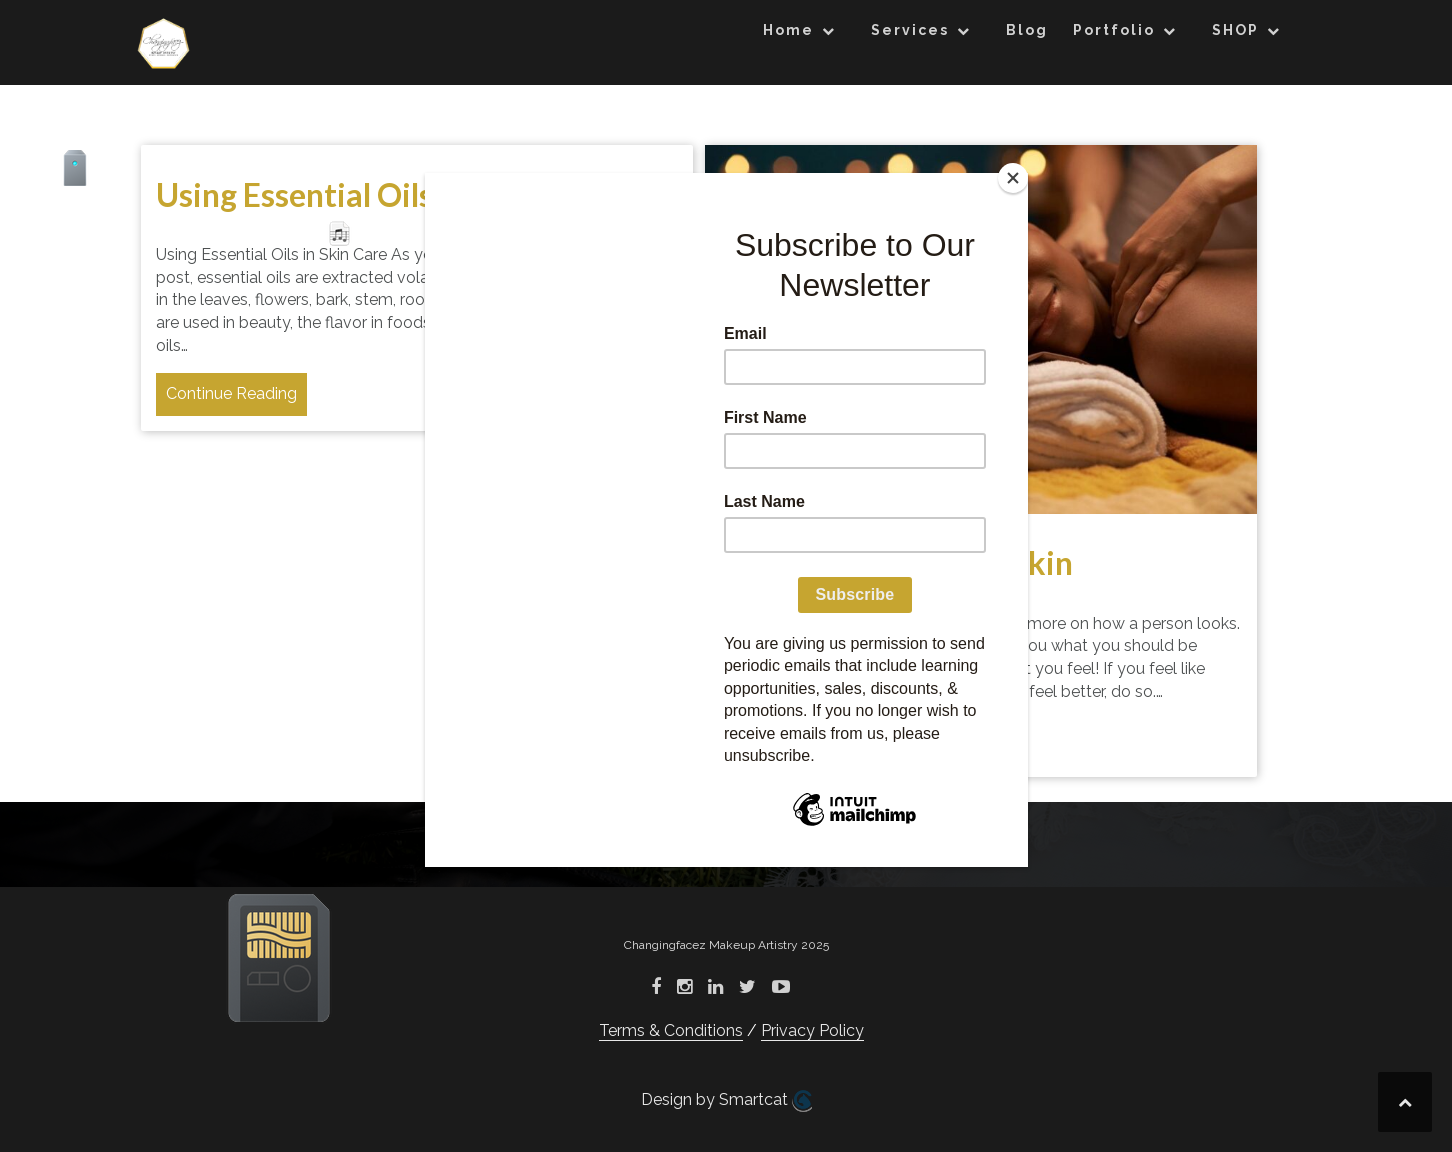 This screenshot has height=1152, width=1452. Describe the element at coordinates (339, 233) in the screenshot. I see `an eMelody ringtone file` at that location.